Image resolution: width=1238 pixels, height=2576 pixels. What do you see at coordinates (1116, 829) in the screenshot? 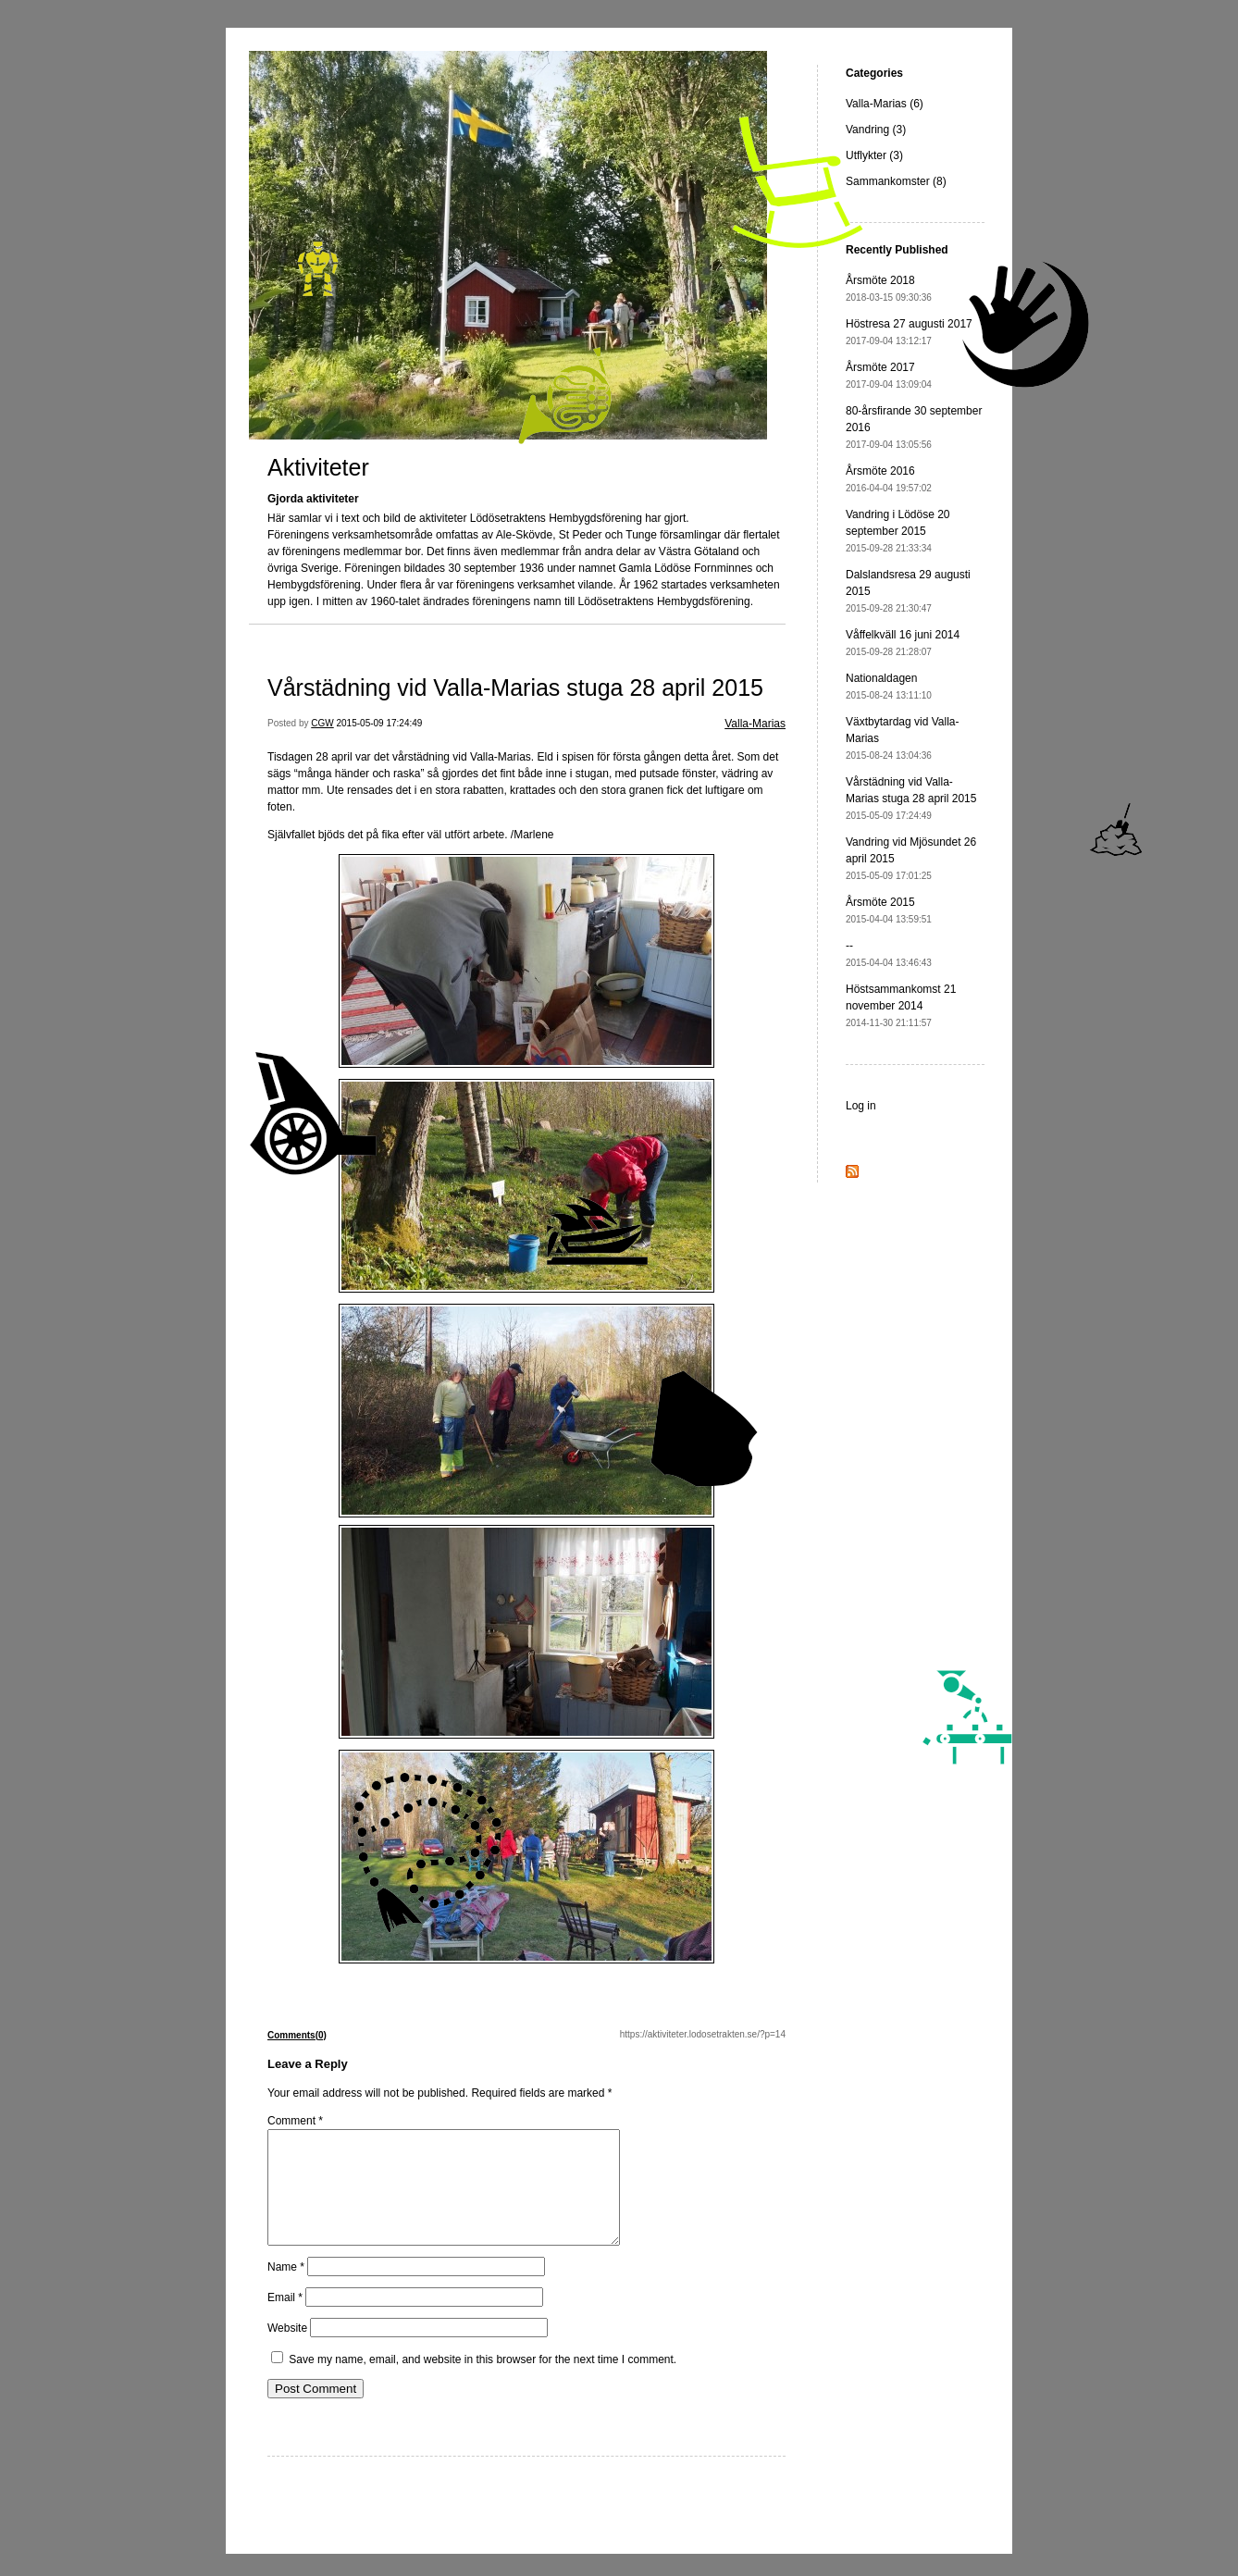
I see `coal resource in a crafting or mining game` at bounding box center [1116, 829].